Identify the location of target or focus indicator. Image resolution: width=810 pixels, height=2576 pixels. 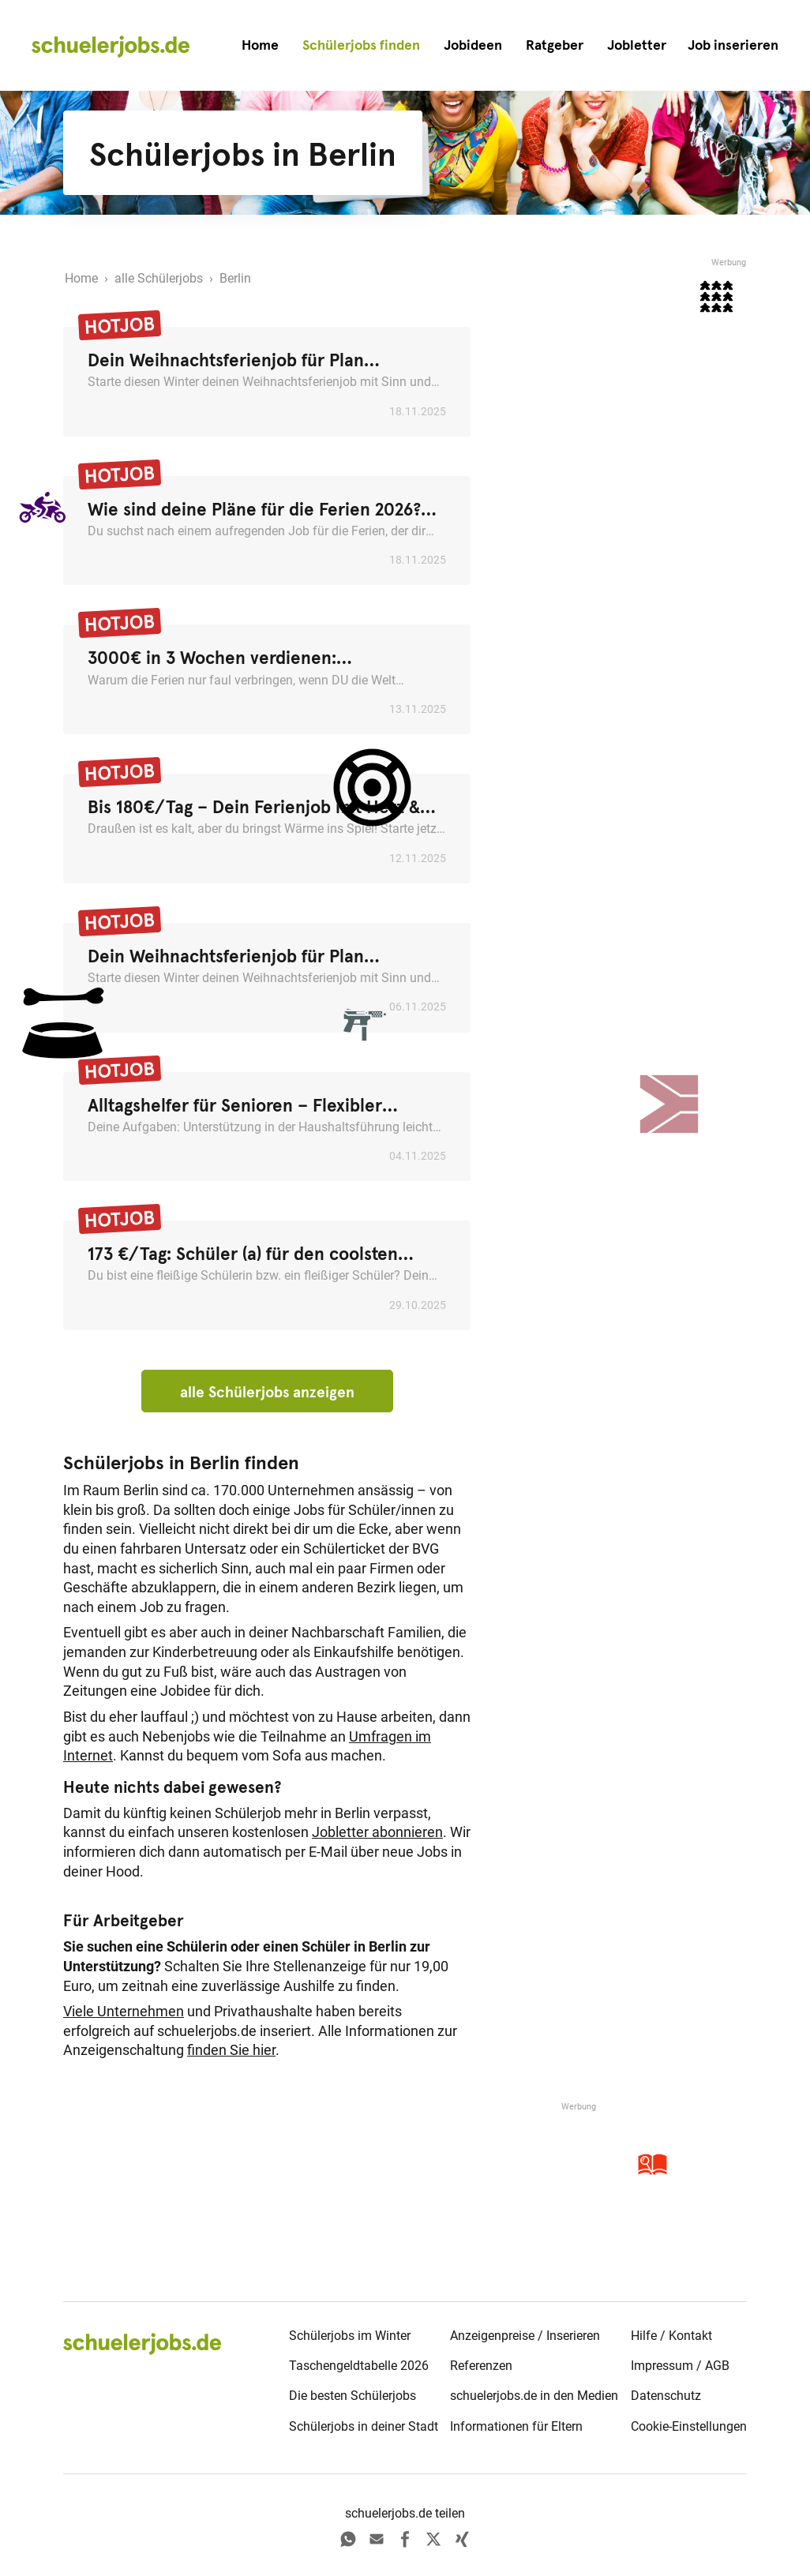
(372, 787).